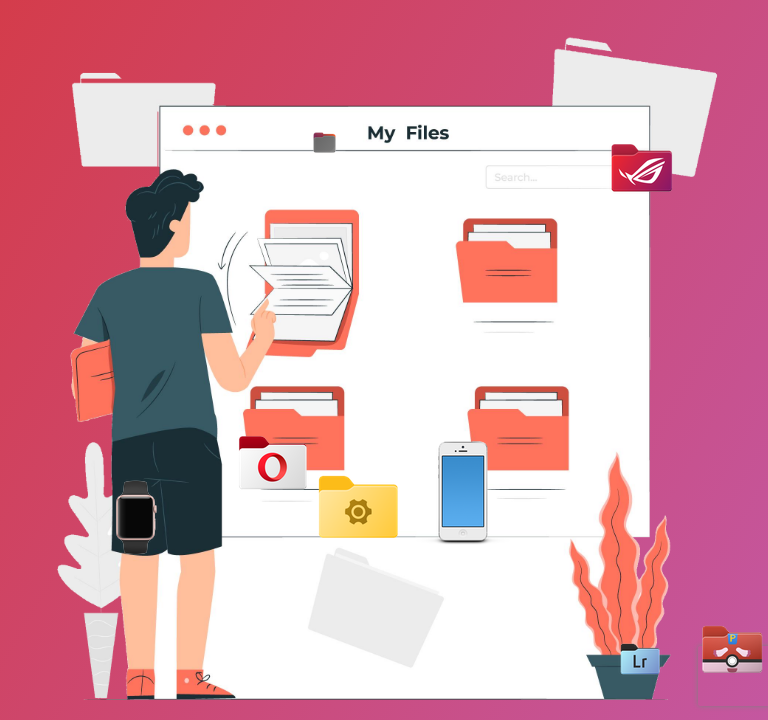 Image resolution: width=768 pixels, height=720 pixels. Describe the element at coordinates (324, 142) in the screenshot. I see `open file folder` at that location.